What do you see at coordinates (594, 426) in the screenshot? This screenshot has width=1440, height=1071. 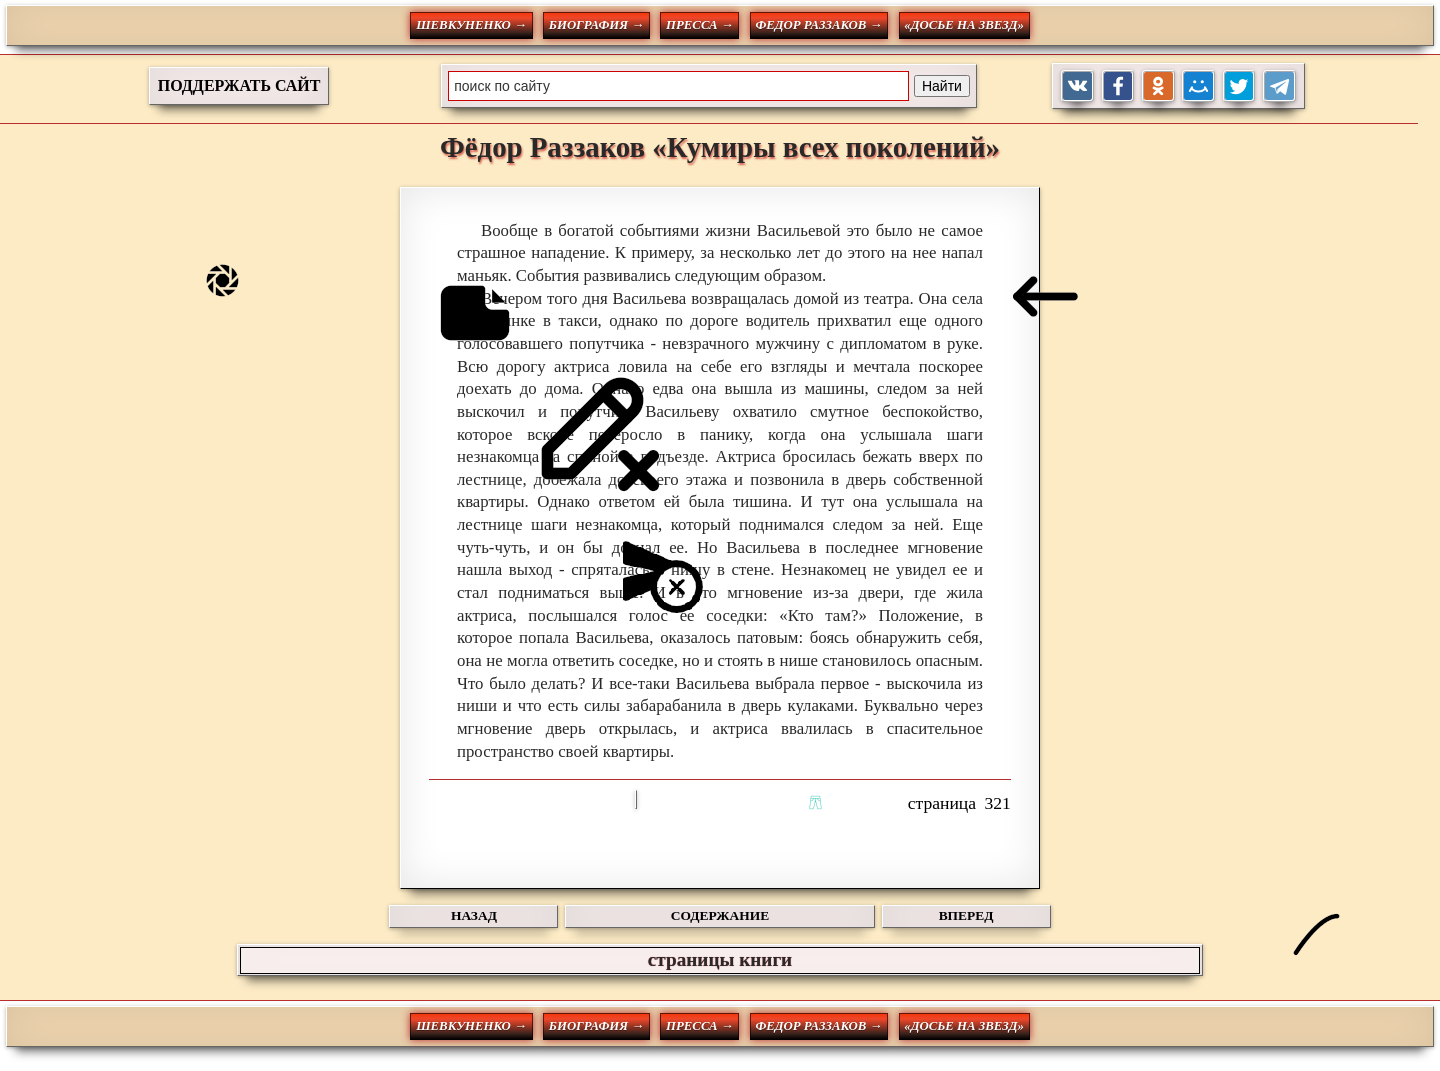 I see `cancel editing mode` at bounding box center [594, 426].